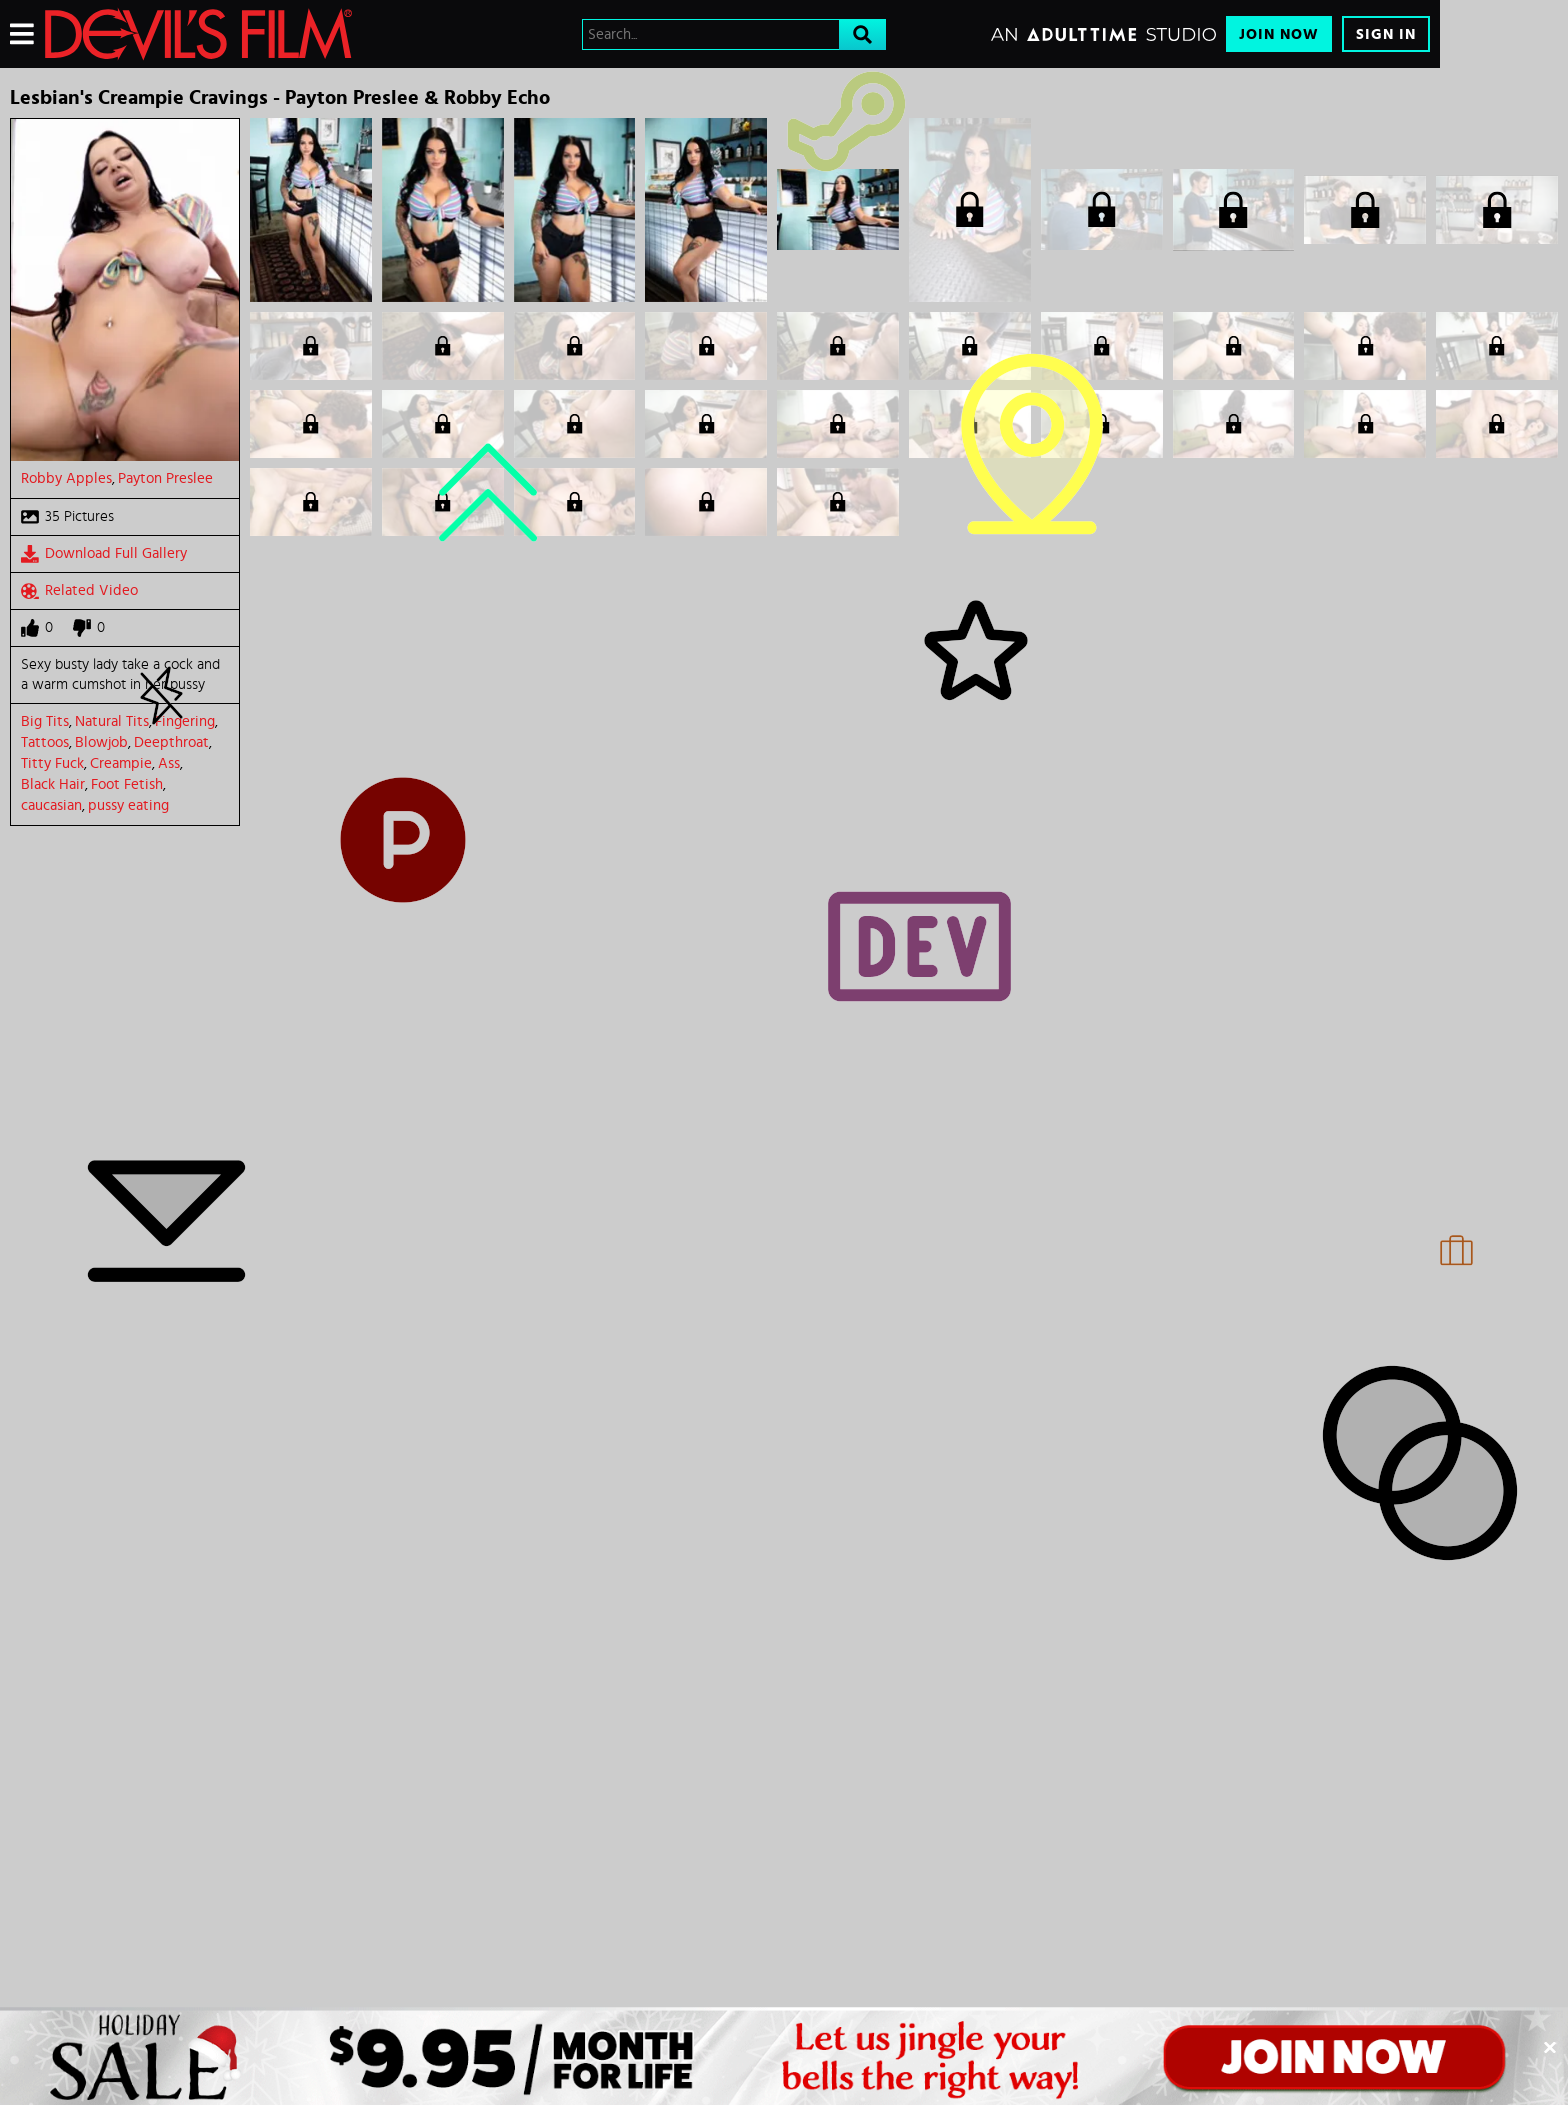 The image size is (1568, 2105). What do you see at coordinates (846, 118) in the screenshot?
I see `open Steam gaming platform` at bounding box center [846, 118].